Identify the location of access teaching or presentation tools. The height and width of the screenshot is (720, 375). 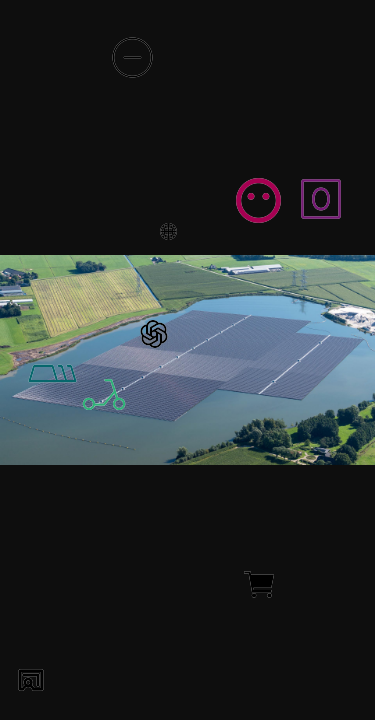
(31, 680).